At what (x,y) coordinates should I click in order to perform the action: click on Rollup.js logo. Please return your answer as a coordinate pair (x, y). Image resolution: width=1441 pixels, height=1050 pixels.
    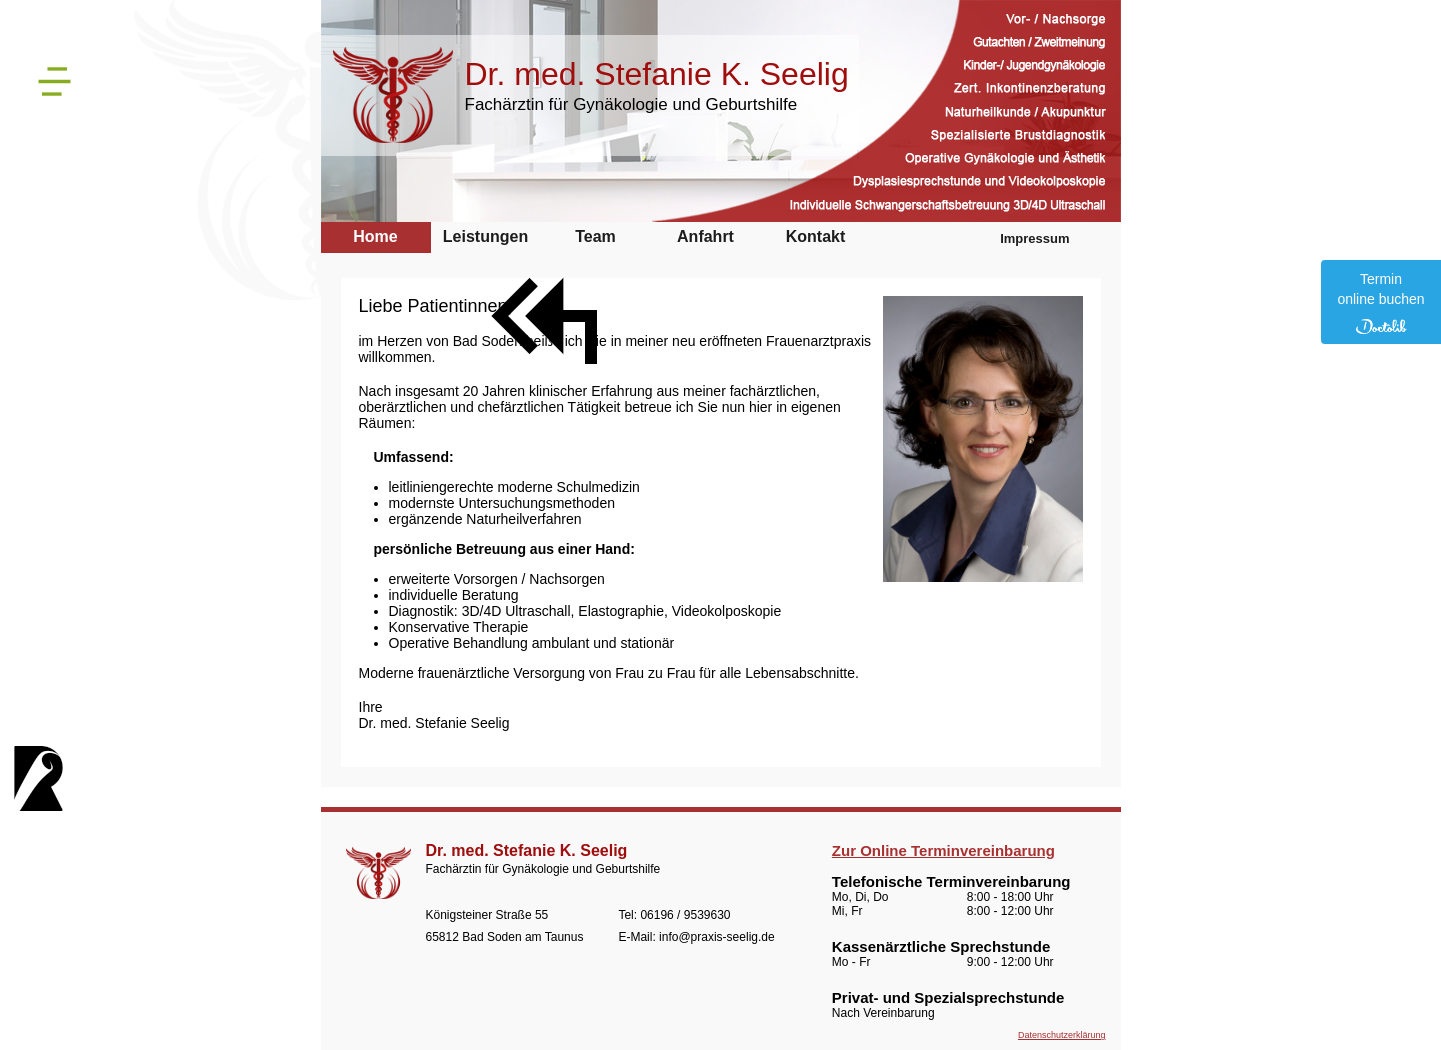
    Looking at the image, I should click on (38, 778).